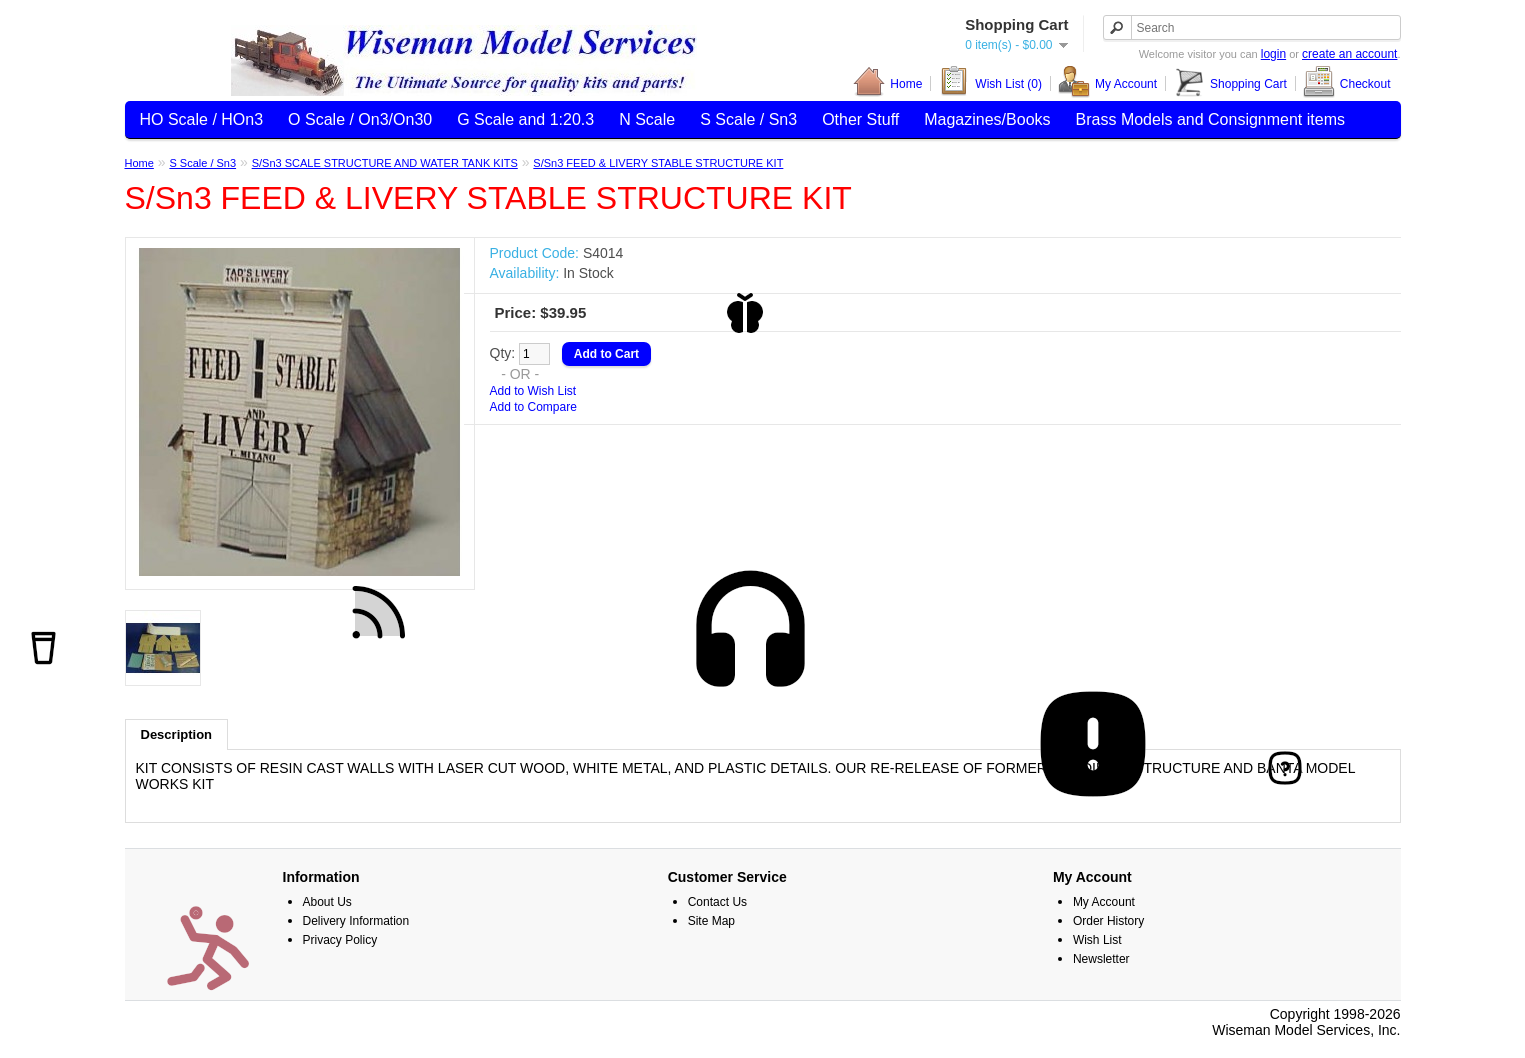 The image size is (1525, 1058). Describe the element at coordinates (375, 616) in the screenshot. I see `subscribe to RSS feed` at that location.